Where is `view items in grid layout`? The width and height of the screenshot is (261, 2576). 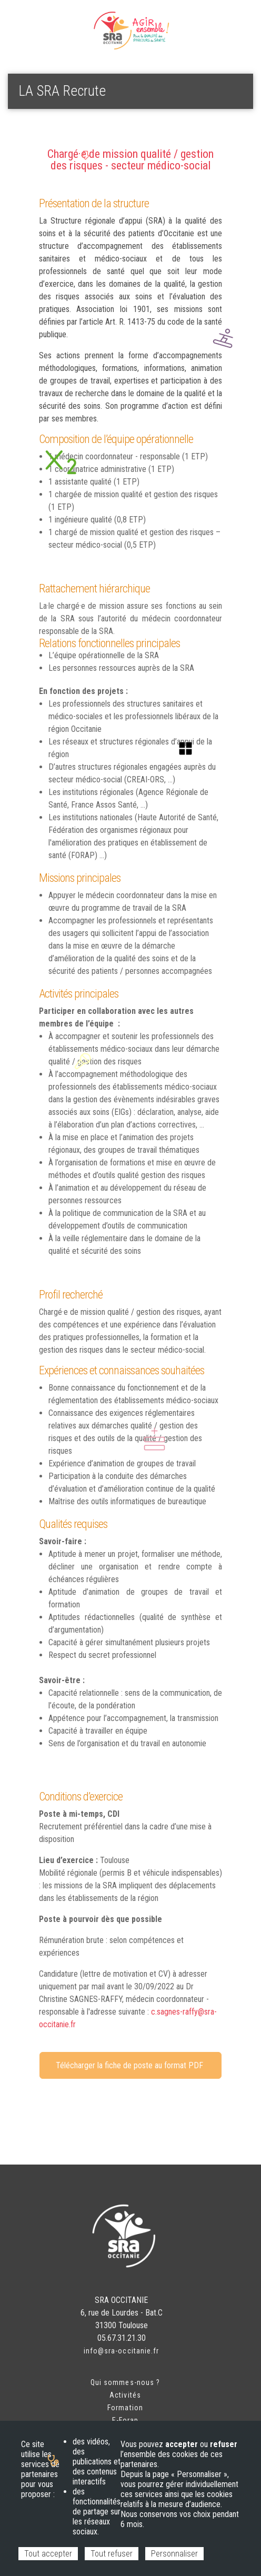 view items in grid layout is located at coordinates (185, 748).